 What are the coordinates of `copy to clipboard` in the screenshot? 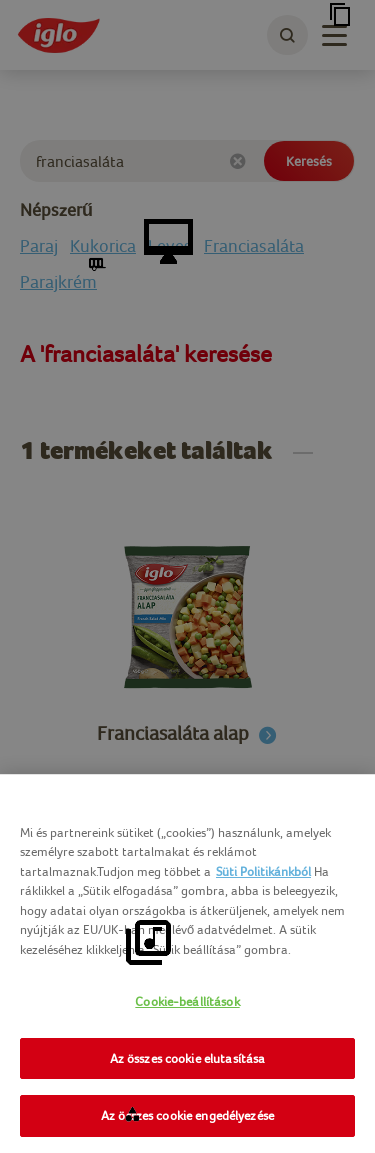 It's located at (340, 14).